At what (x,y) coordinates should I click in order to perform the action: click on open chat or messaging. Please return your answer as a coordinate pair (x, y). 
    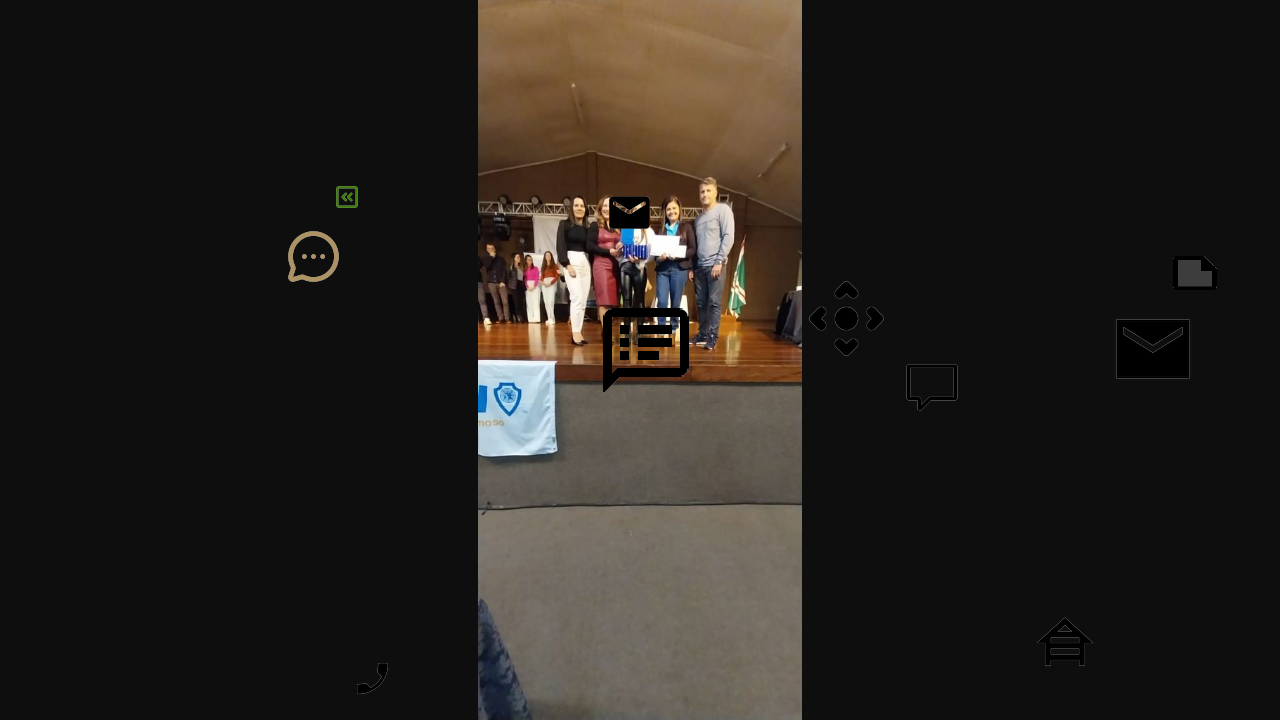
    Looking at the image, I should click on (313, 256).